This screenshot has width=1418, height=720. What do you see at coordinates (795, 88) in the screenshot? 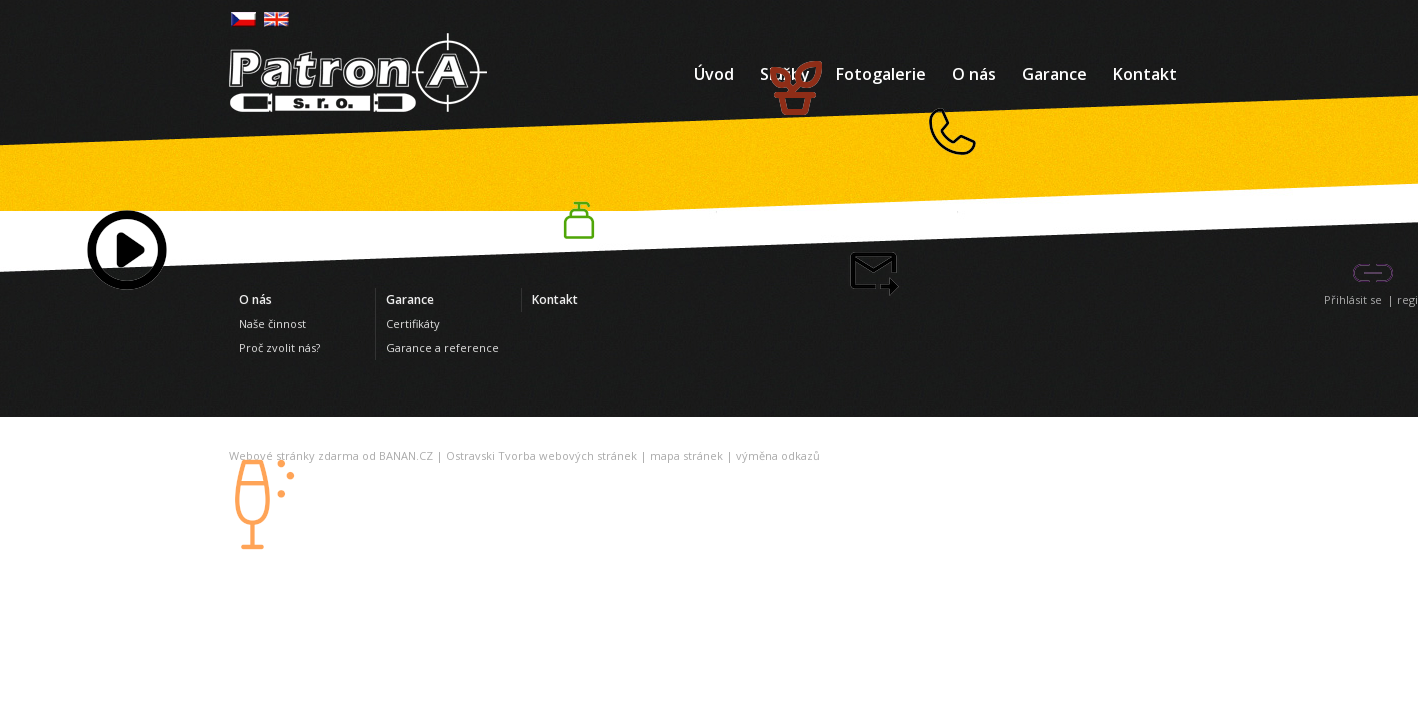
I see `access plant care or gardening features` at bounding box center [795, 88].